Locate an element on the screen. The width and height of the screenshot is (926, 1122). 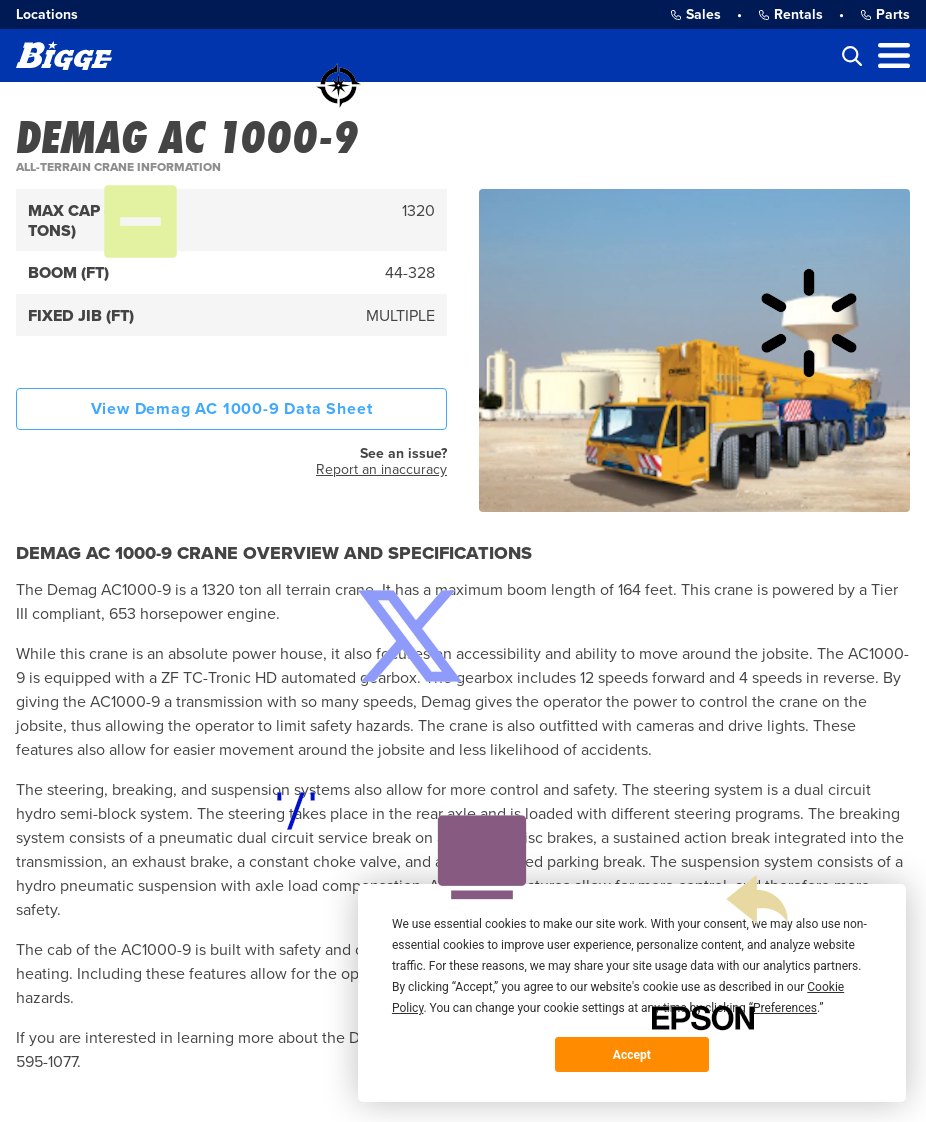
open OSGeo geospatial tools or resources is located at coordinates (338, 85).